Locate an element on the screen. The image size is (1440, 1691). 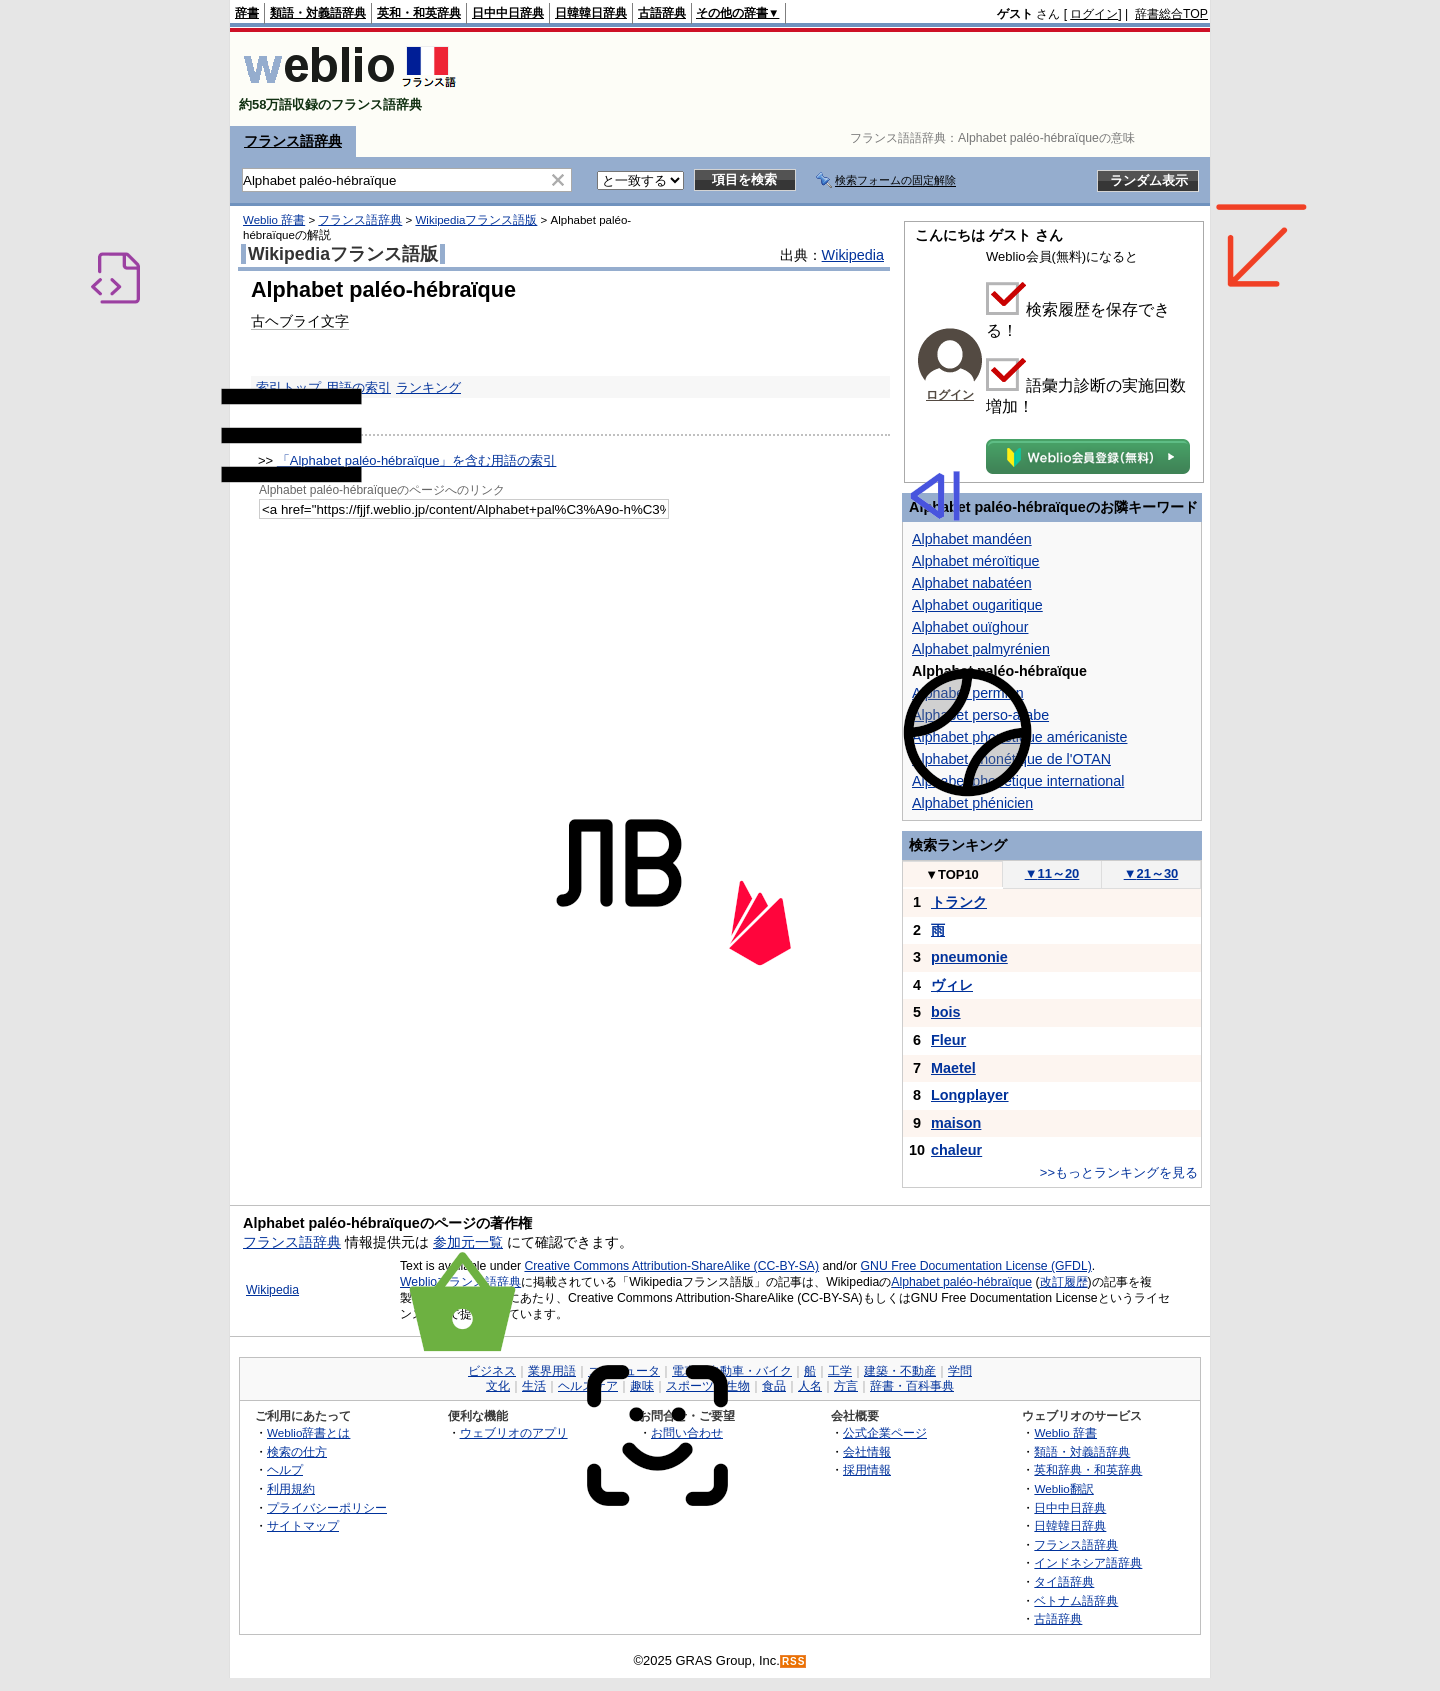
scan your face to unlock is located at coordinates (657, 1435).